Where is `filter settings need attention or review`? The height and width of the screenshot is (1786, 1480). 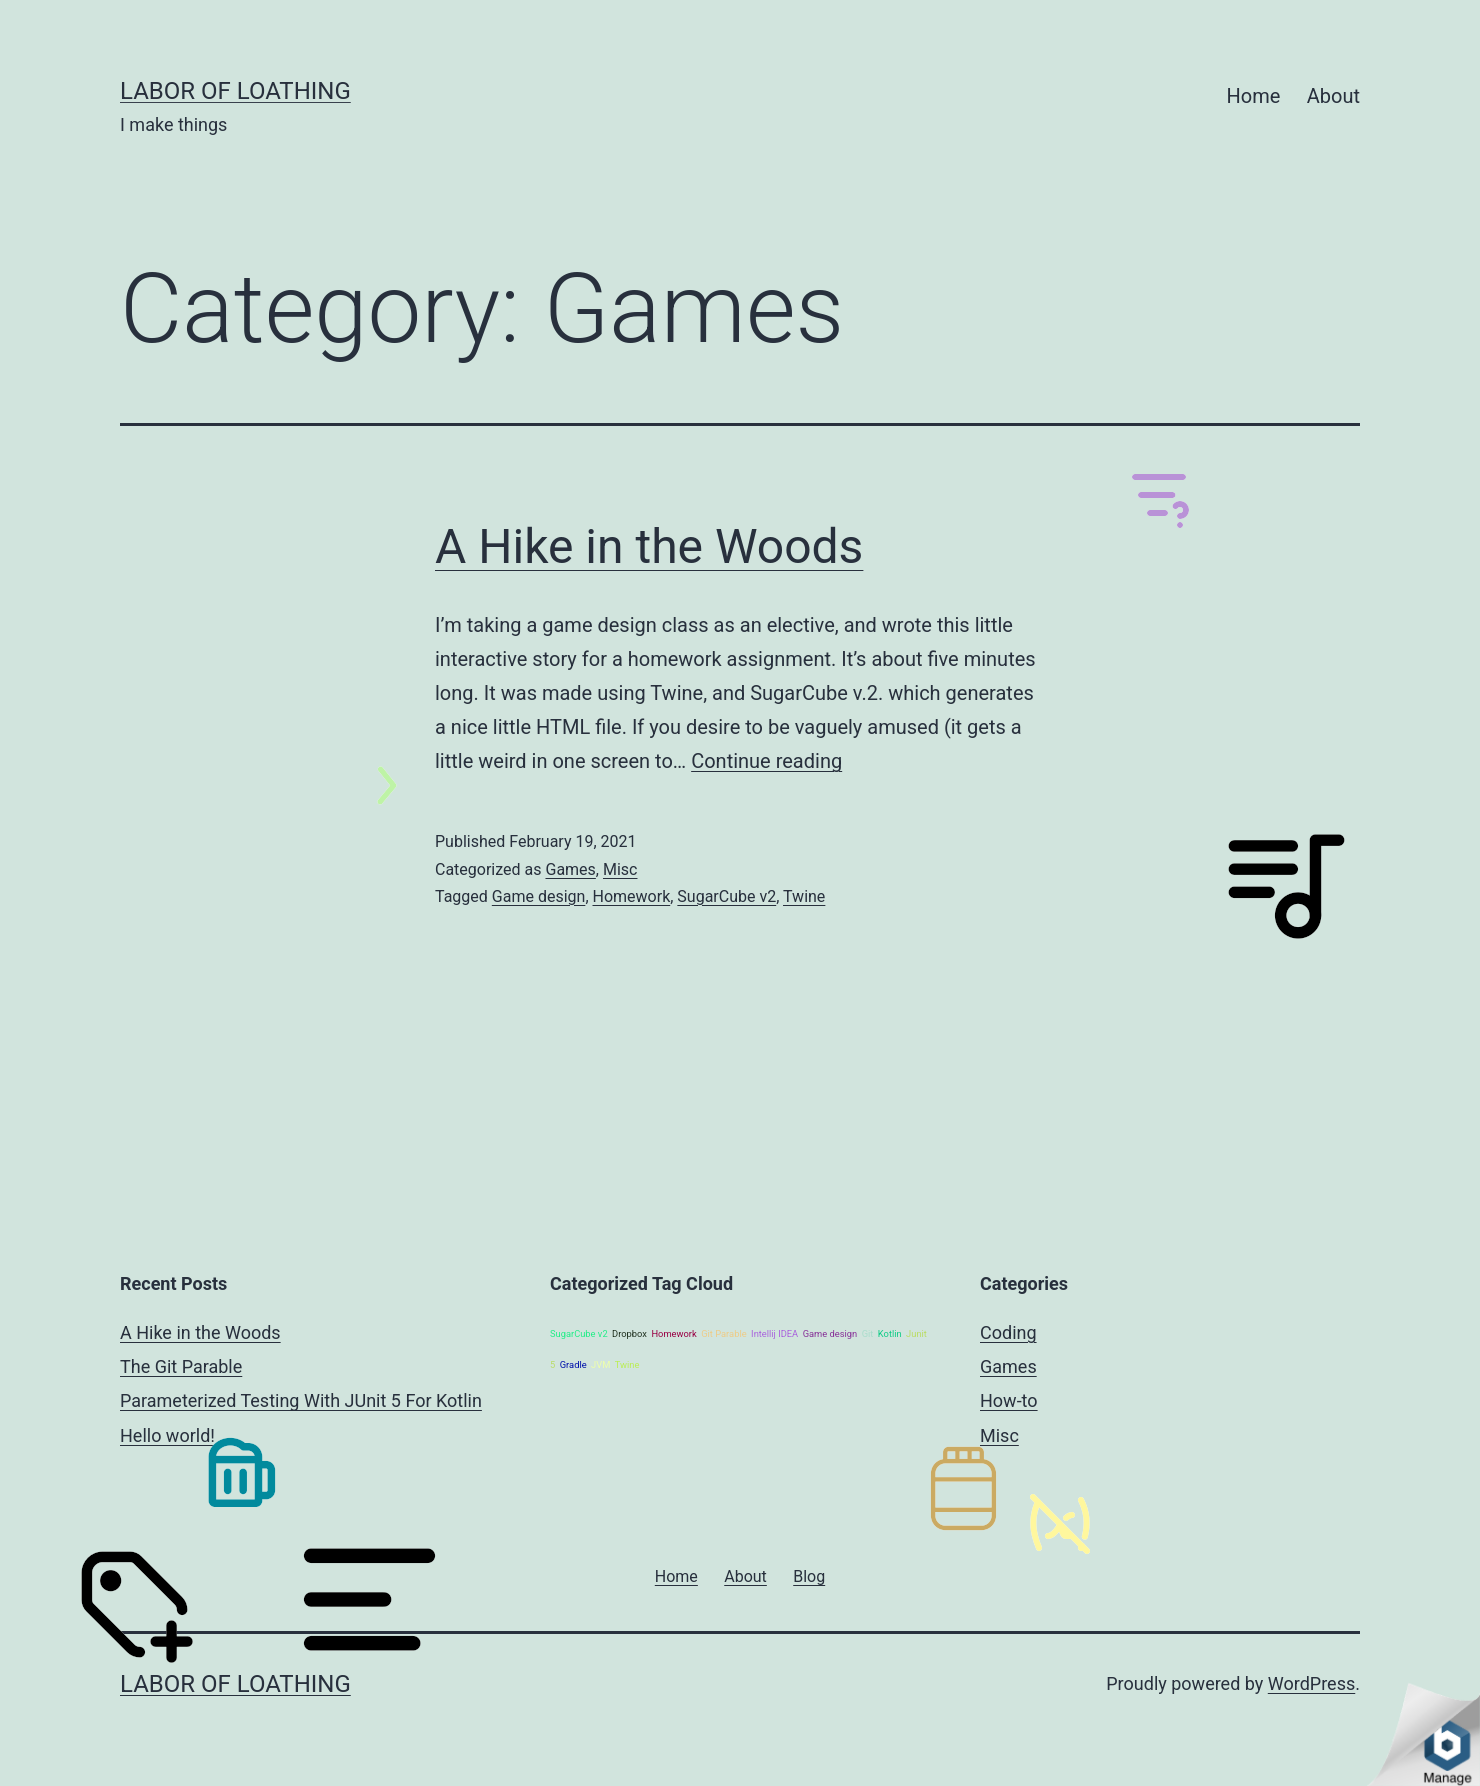
filter settings need attention or review is located at coordinates (1159, 495).